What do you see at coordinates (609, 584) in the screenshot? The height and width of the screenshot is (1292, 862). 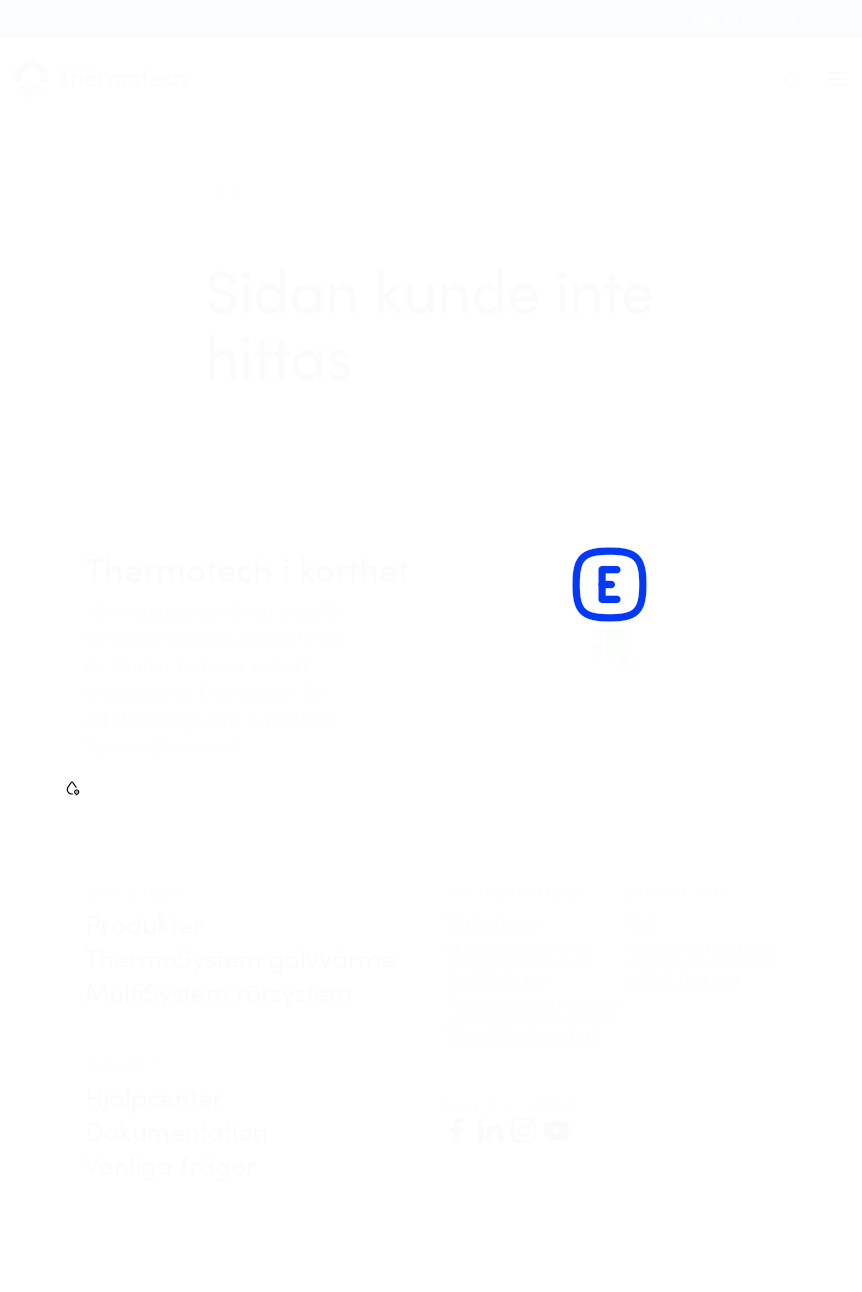 I see `indicates an item starting with the letter E` at bounding box center [609, 584].